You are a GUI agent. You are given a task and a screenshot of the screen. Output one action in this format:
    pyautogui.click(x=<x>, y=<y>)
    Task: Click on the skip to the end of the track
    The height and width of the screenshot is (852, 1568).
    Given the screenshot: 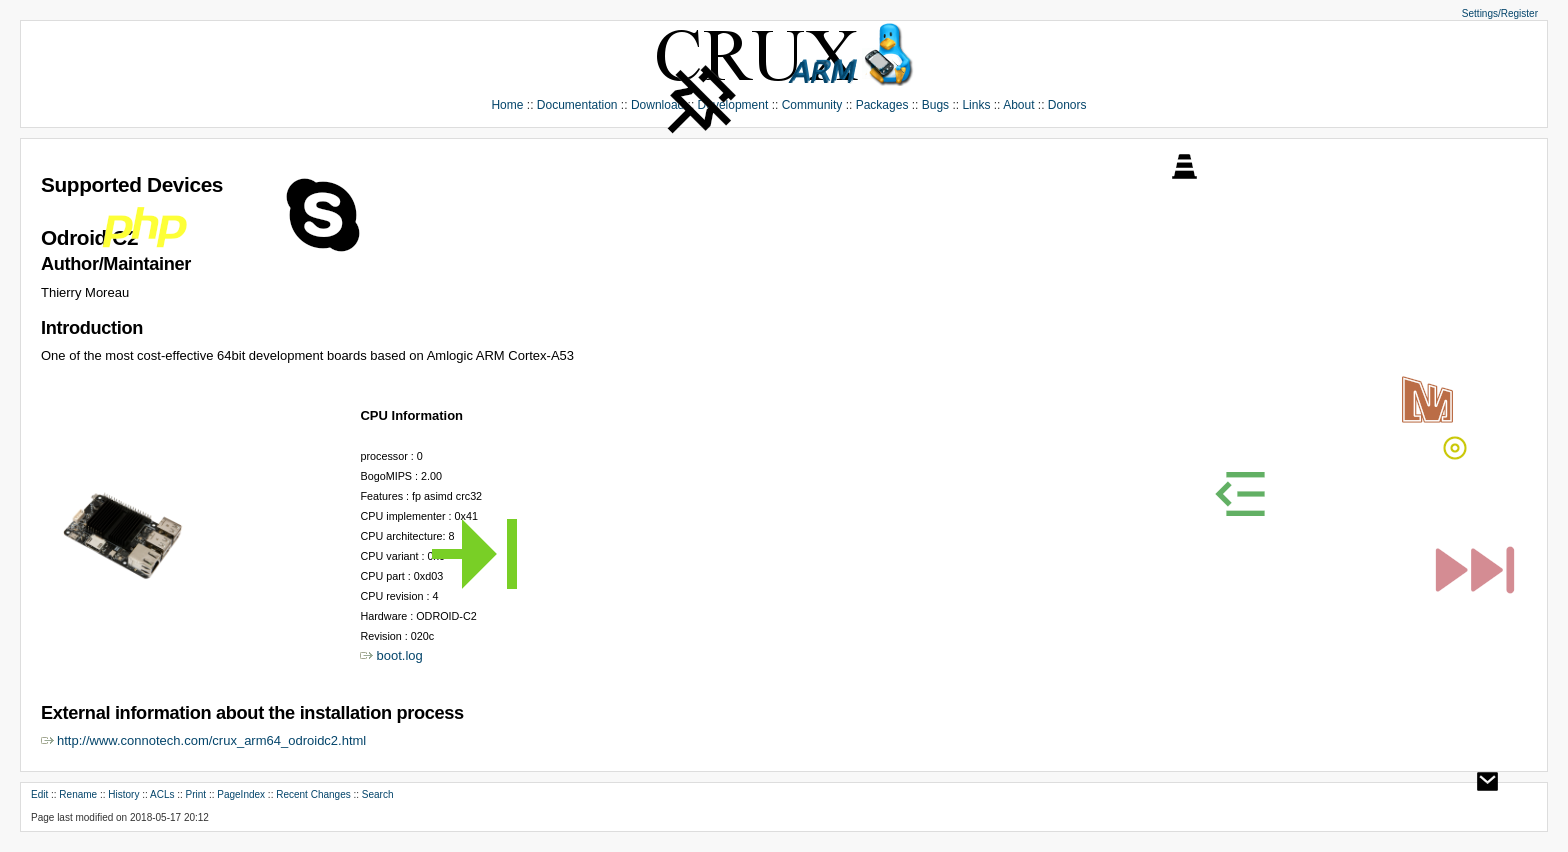 What is the action you would take?
    pyautogui.click(x=1475, y=570)
    